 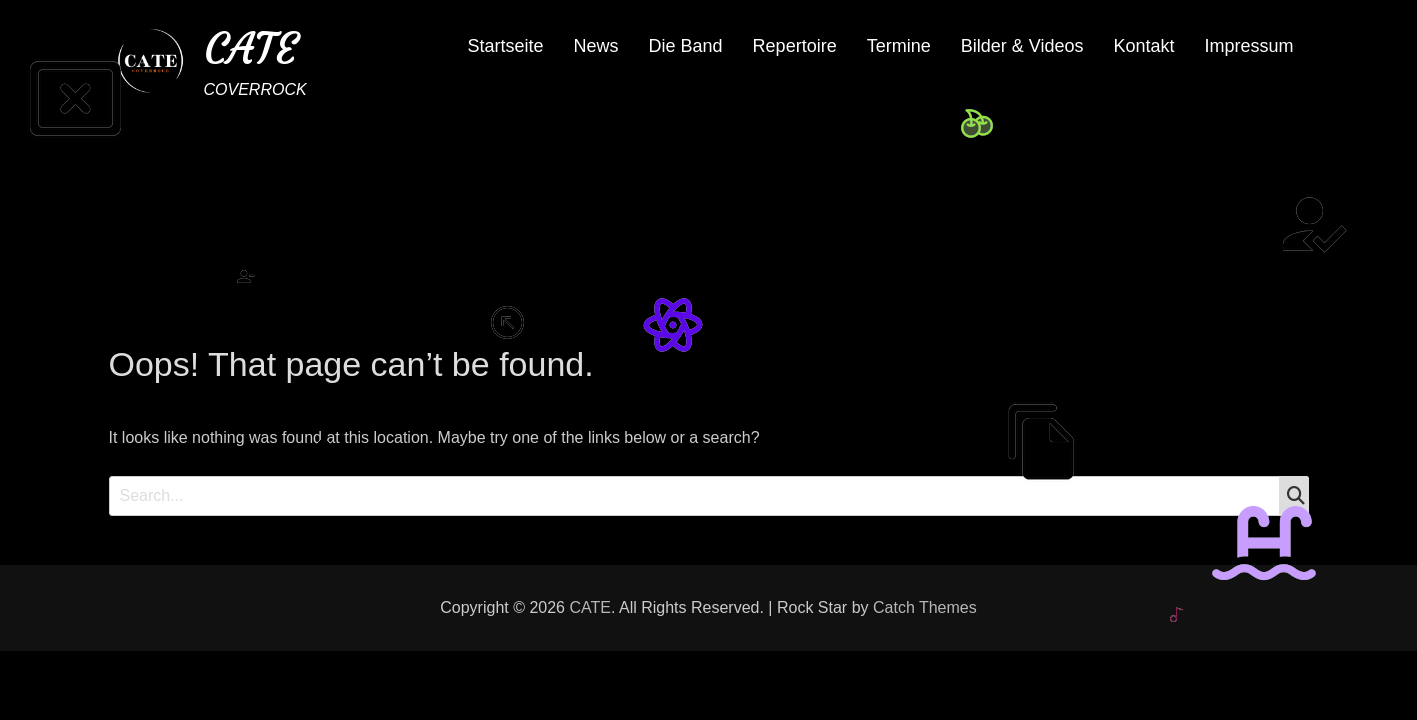 What do you see at coordinates (1264, 543) in the screenshot?
I see `access pool or swimming facilities` at bounding box center [1264, 543].